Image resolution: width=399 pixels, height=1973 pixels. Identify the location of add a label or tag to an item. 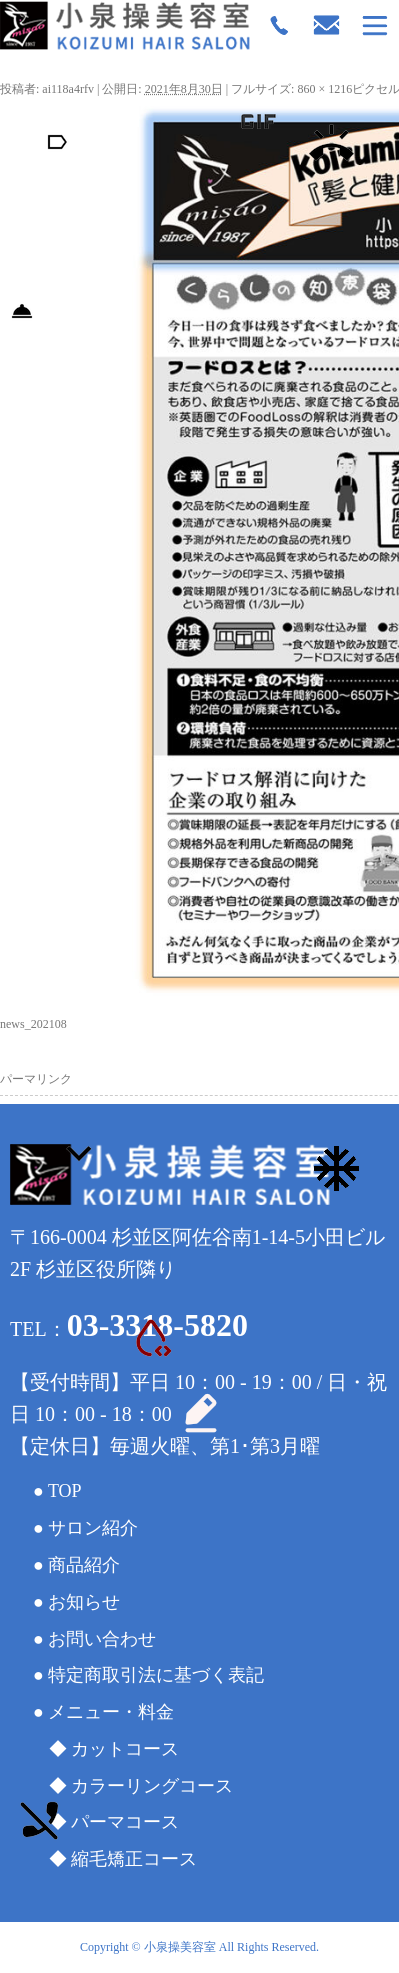
(57, 142).